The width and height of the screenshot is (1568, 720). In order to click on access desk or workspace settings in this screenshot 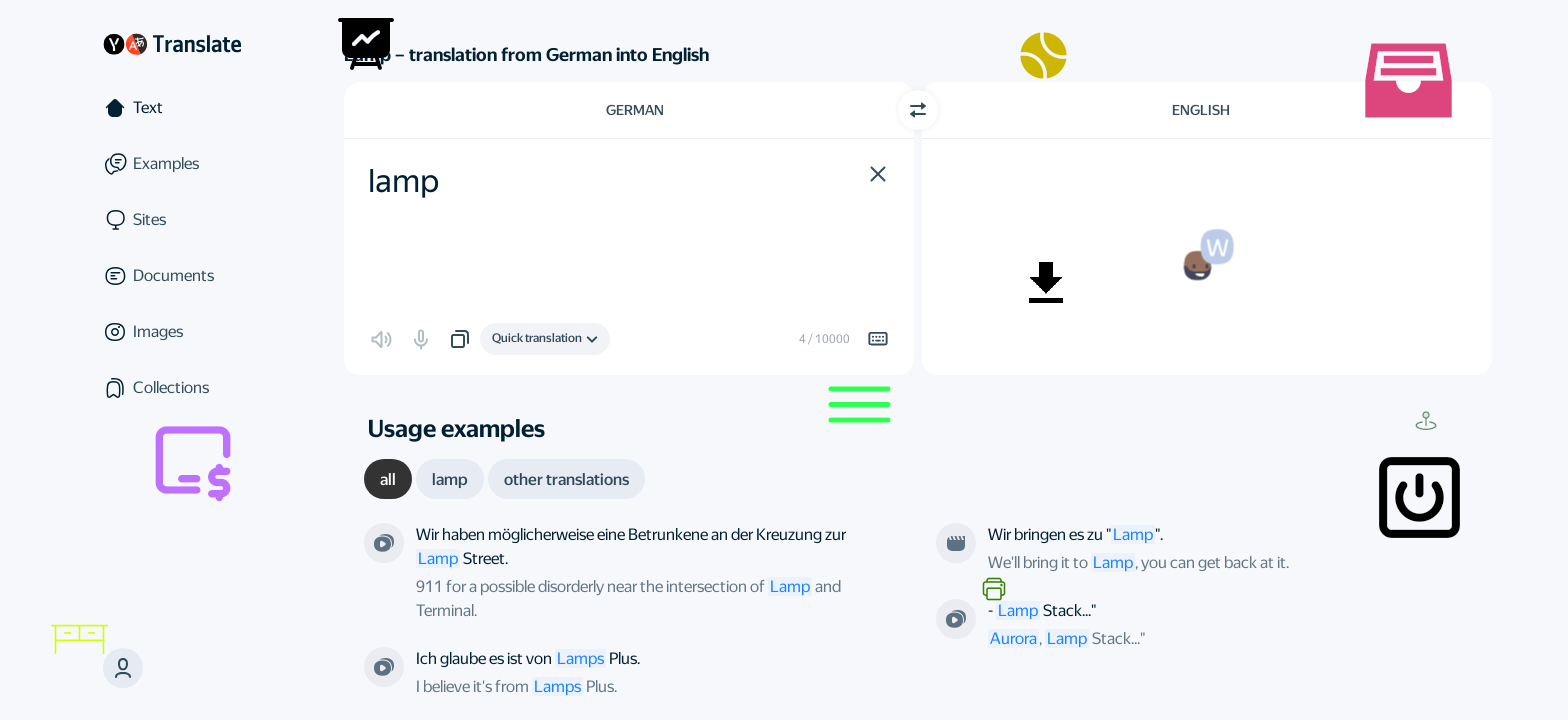, I will do `click(79, 638)`.